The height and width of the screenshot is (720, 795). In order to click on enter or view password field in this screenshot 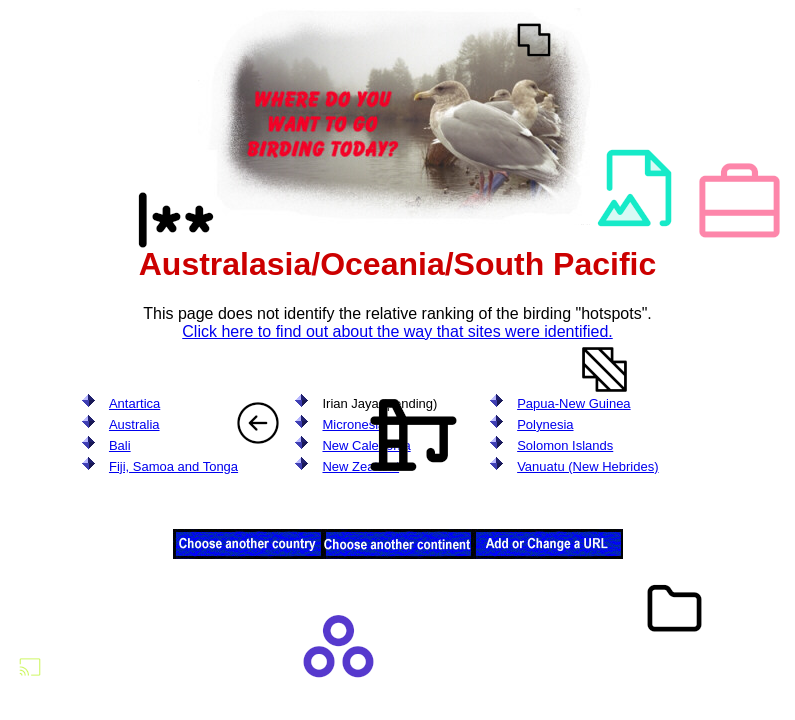, I will do `click(173, 220)`.